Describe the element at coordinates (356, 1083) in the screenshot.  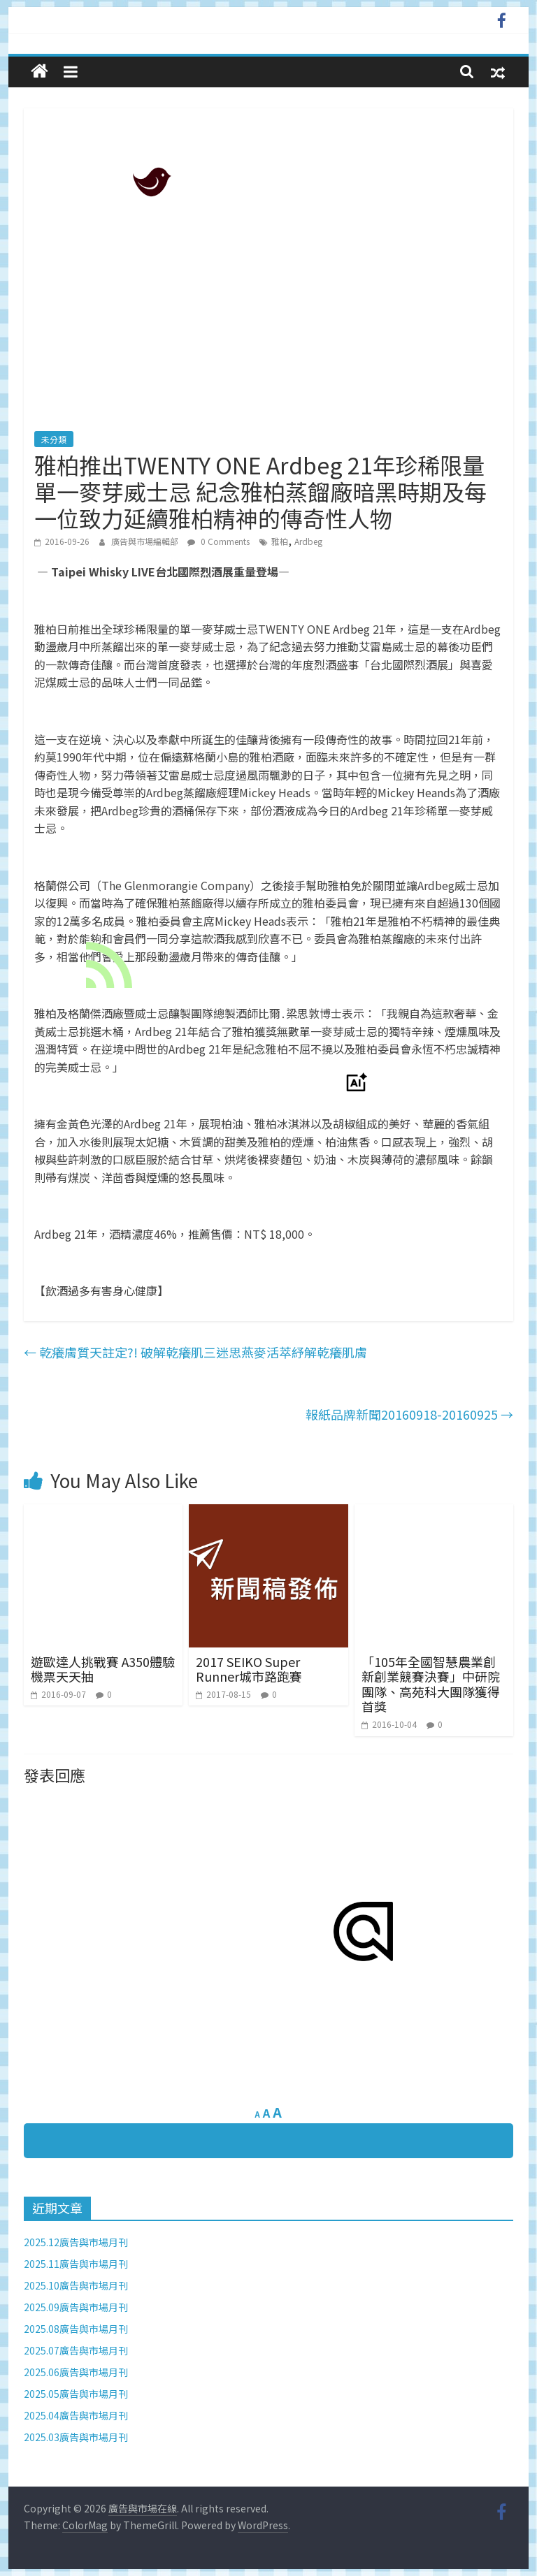
I see `generate content using AI` at that location.